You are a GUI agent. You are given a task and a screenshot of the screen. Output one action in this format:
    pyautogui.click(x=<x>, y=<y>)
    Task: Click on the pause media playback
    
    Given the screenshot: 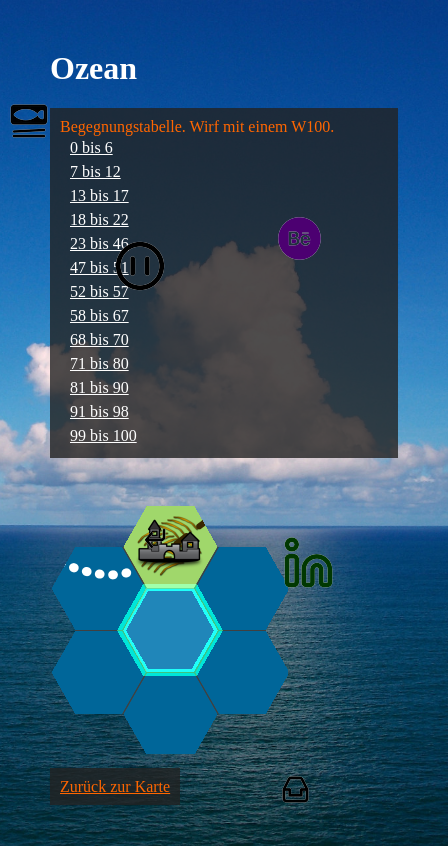 What is the action you would take?
    pyautogui.click(x=140, y=266)
    